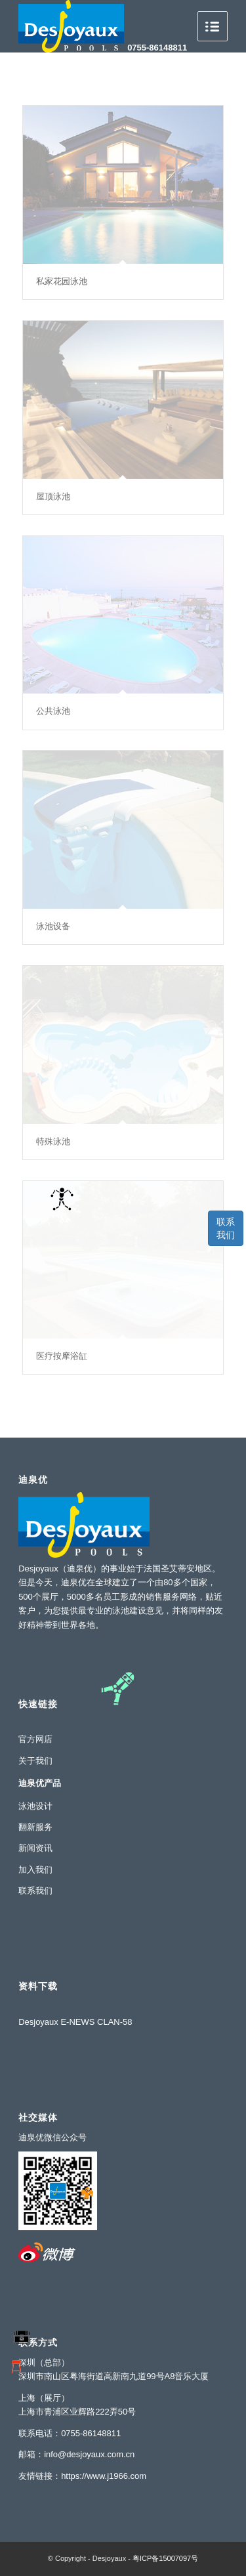  What do you see at coordinates (118, 1688) in the screenshot?
I see `bolt cutter tool item in game inventory` at bounding box center [118, 1688].